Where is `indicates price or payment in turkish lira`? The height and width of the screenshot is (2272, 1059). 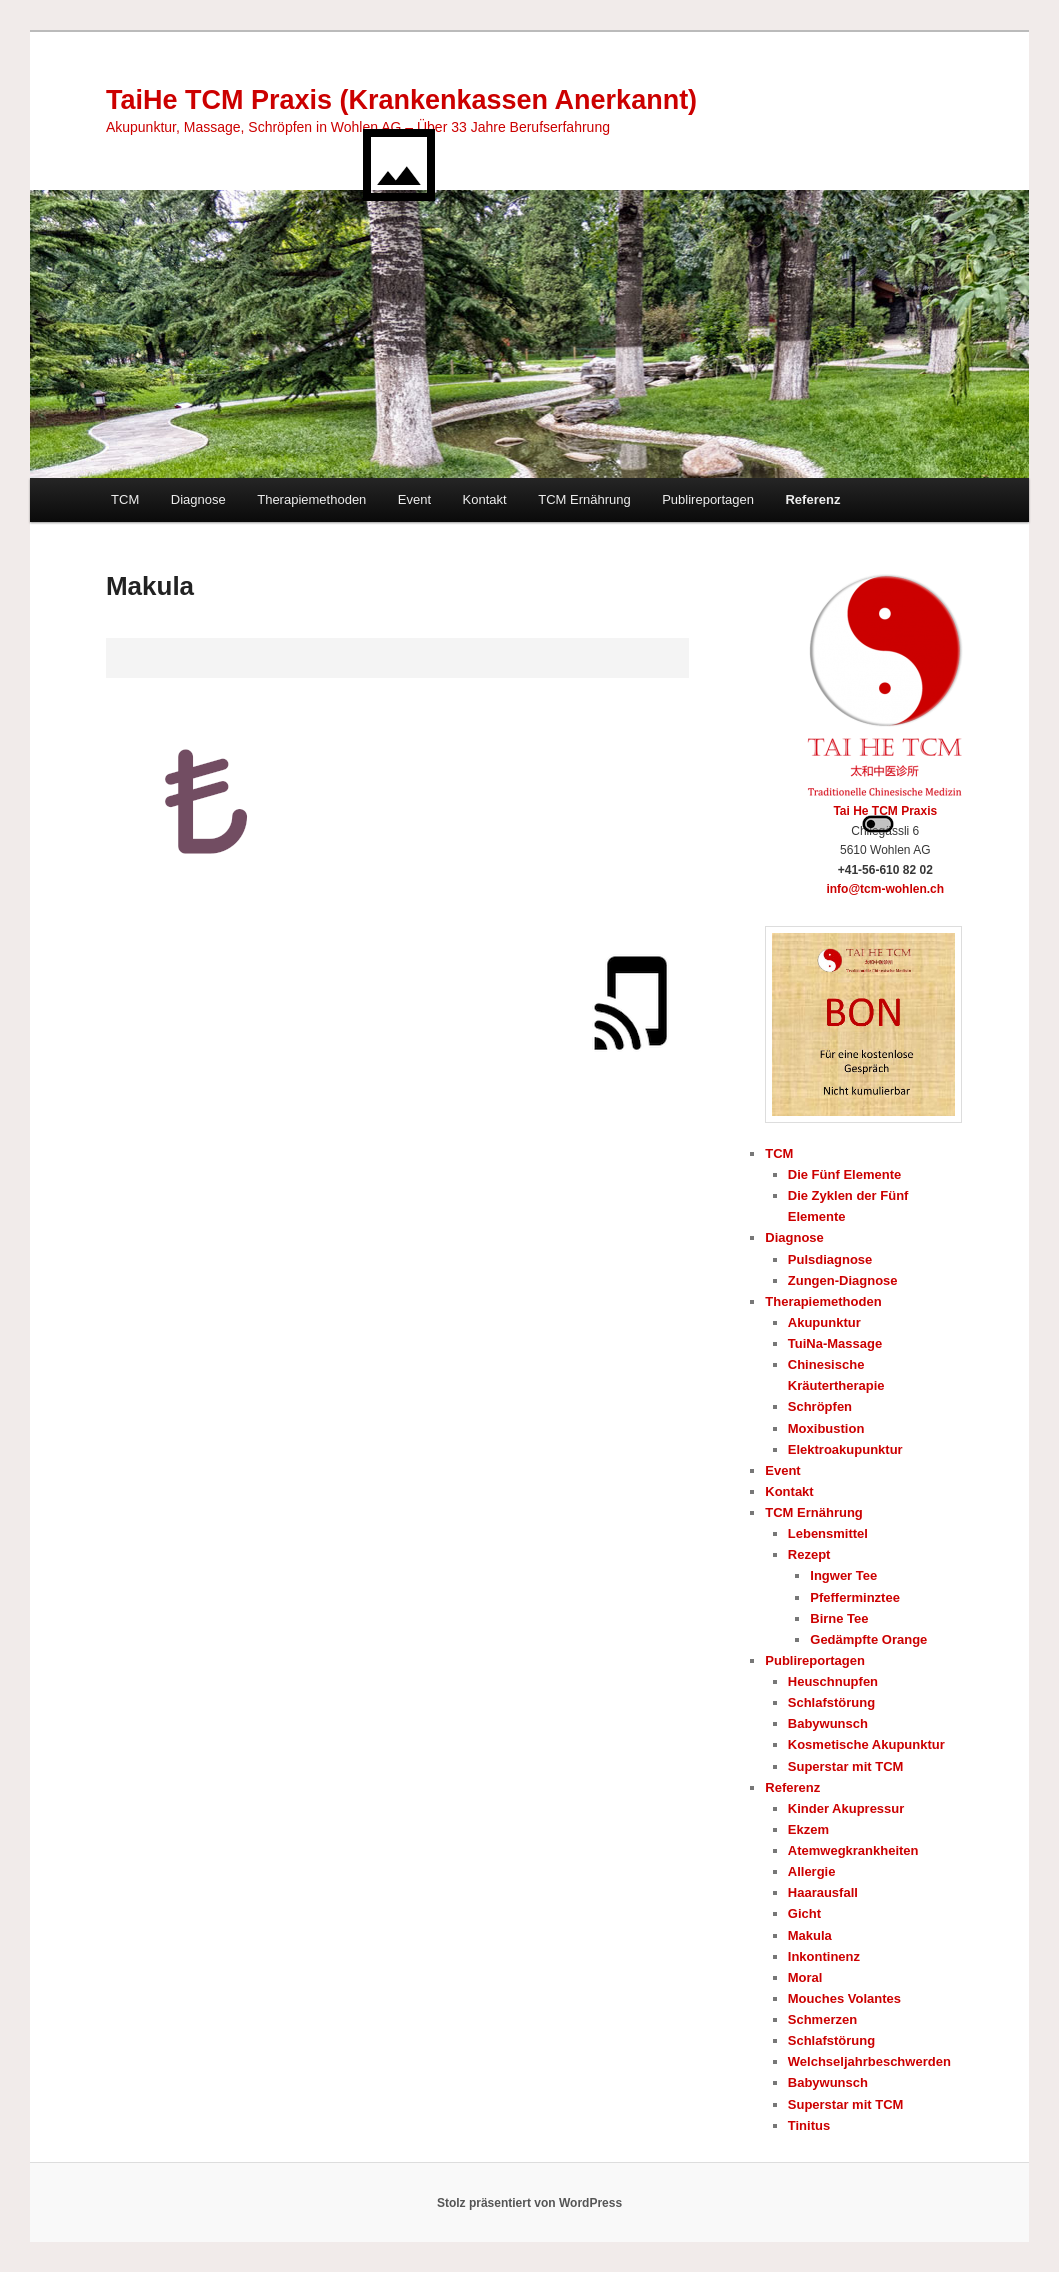
indicates price or payment in turkish lira is located at coordinates (200, 801).